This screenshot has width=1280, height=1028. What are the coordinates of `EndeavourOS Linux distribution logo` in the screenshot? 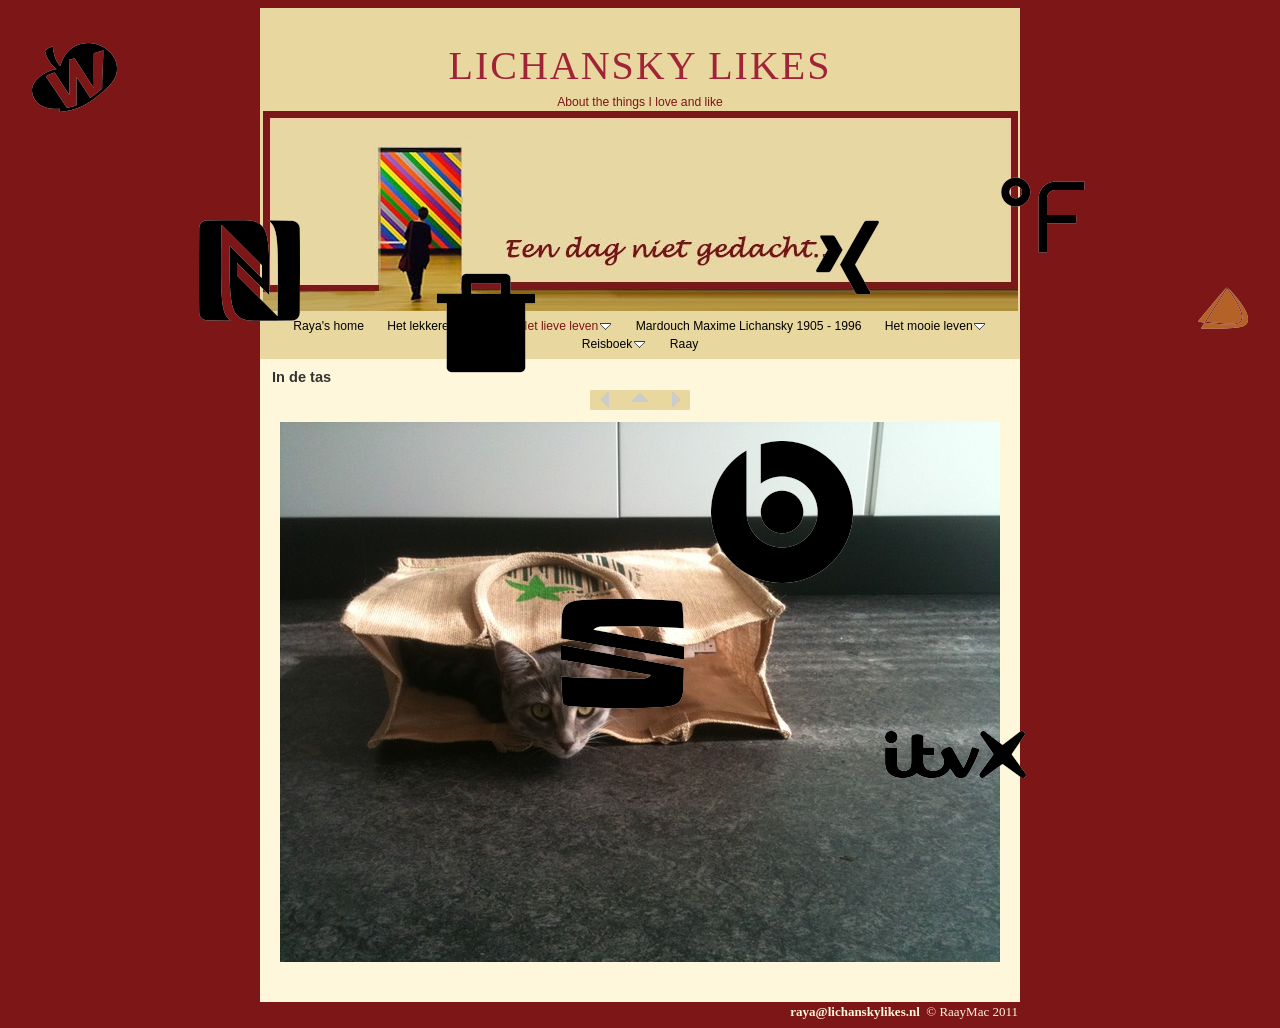 It's located at (1223, 308).